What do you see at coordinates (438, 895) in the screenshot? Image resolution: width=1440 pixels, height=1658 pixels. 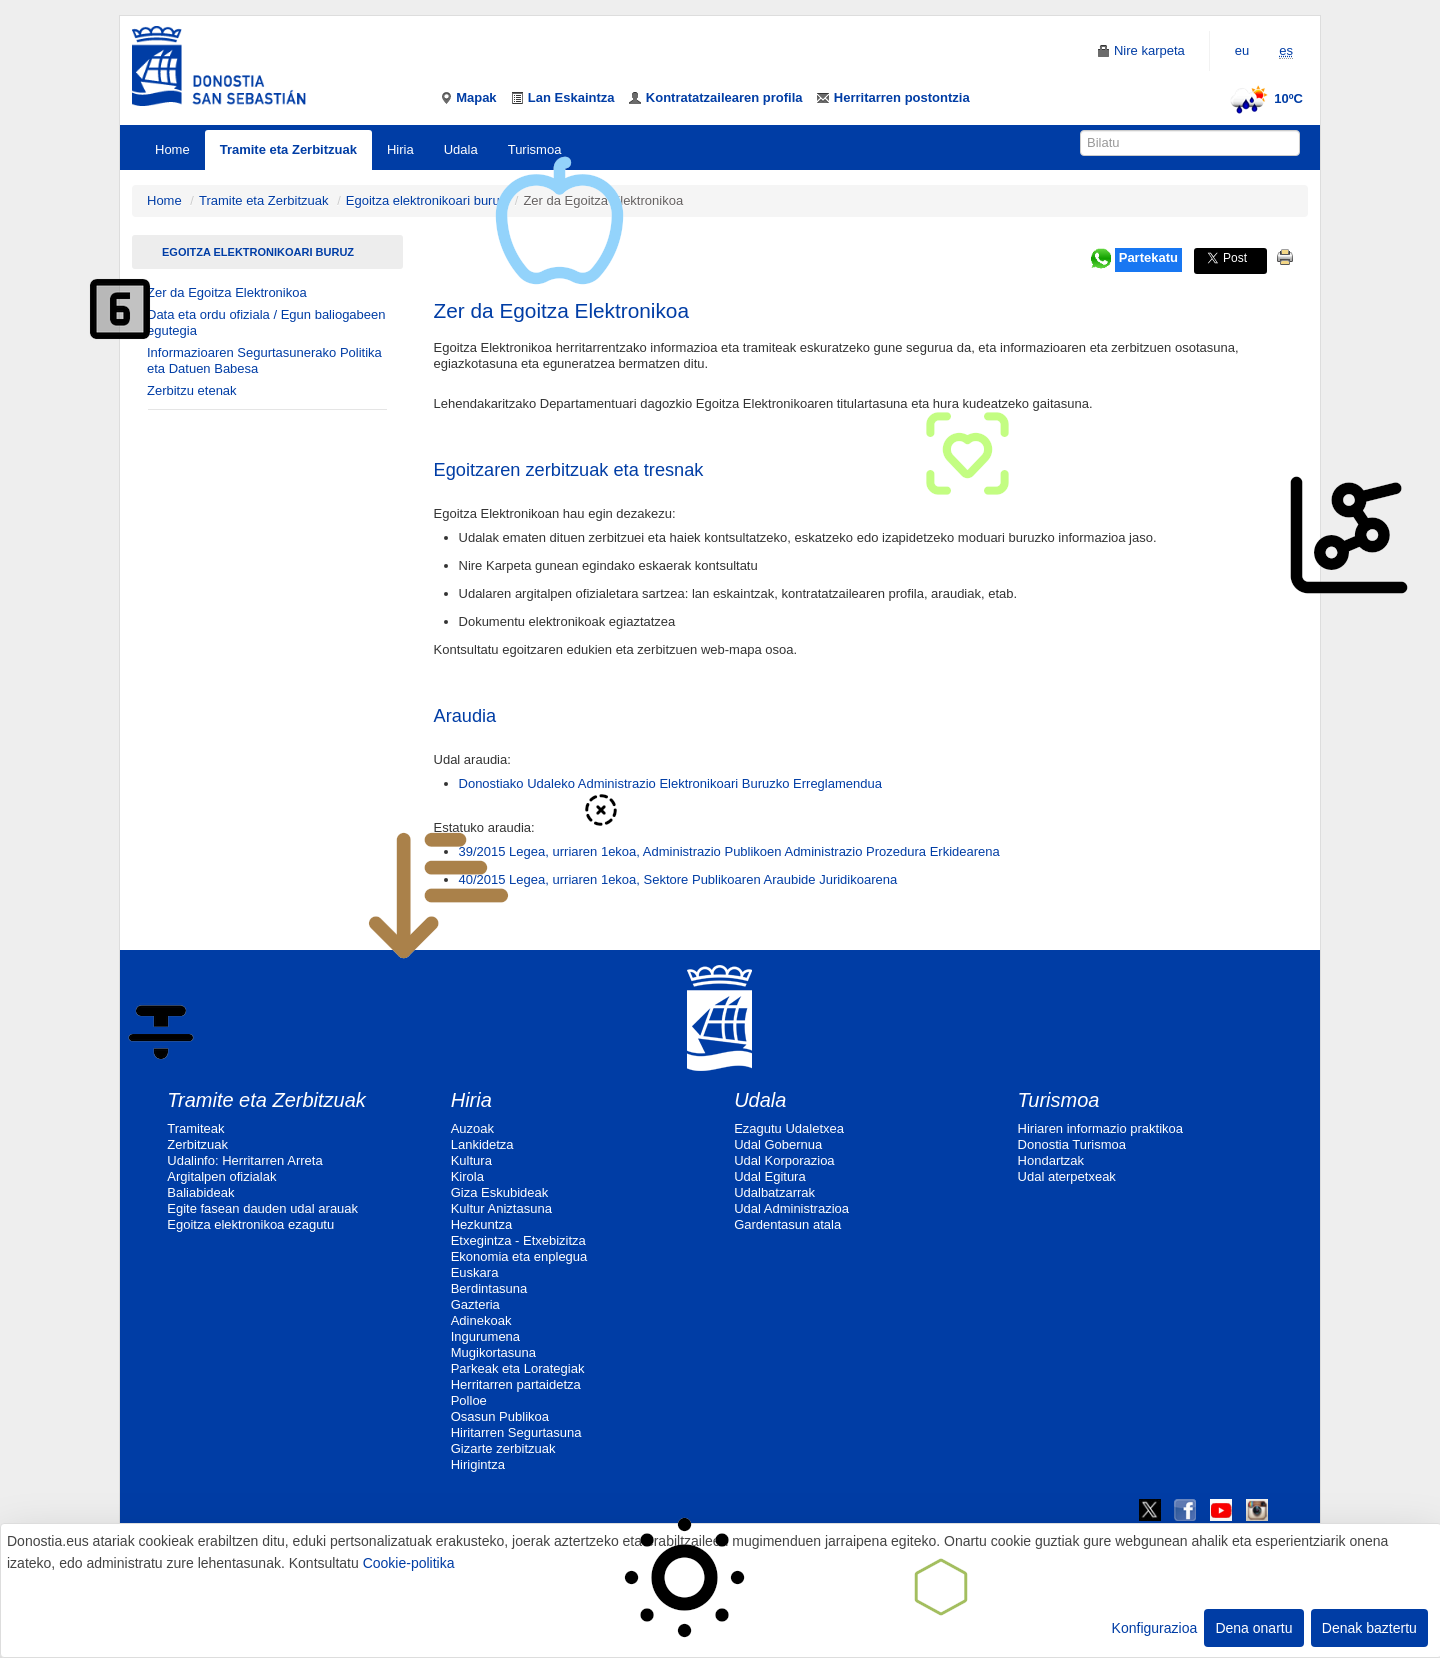 I see `sort items from smallest to largest` at bounding box center [438, 895].